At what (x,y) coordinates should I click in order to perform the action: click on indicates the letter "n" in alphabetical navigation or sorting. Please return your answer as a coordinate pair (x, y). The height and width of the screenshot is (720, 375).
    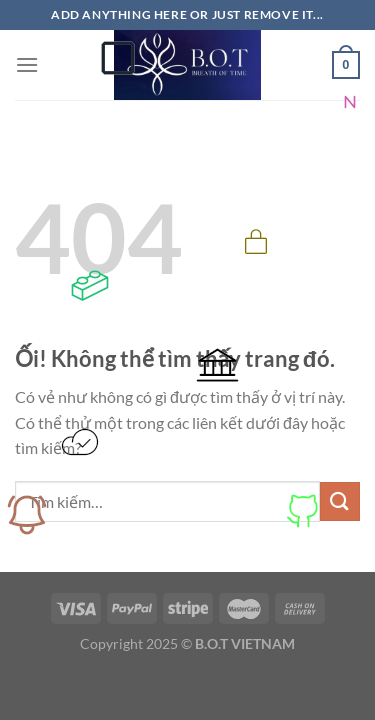
    Looking at the image, I should click on (350, 102).